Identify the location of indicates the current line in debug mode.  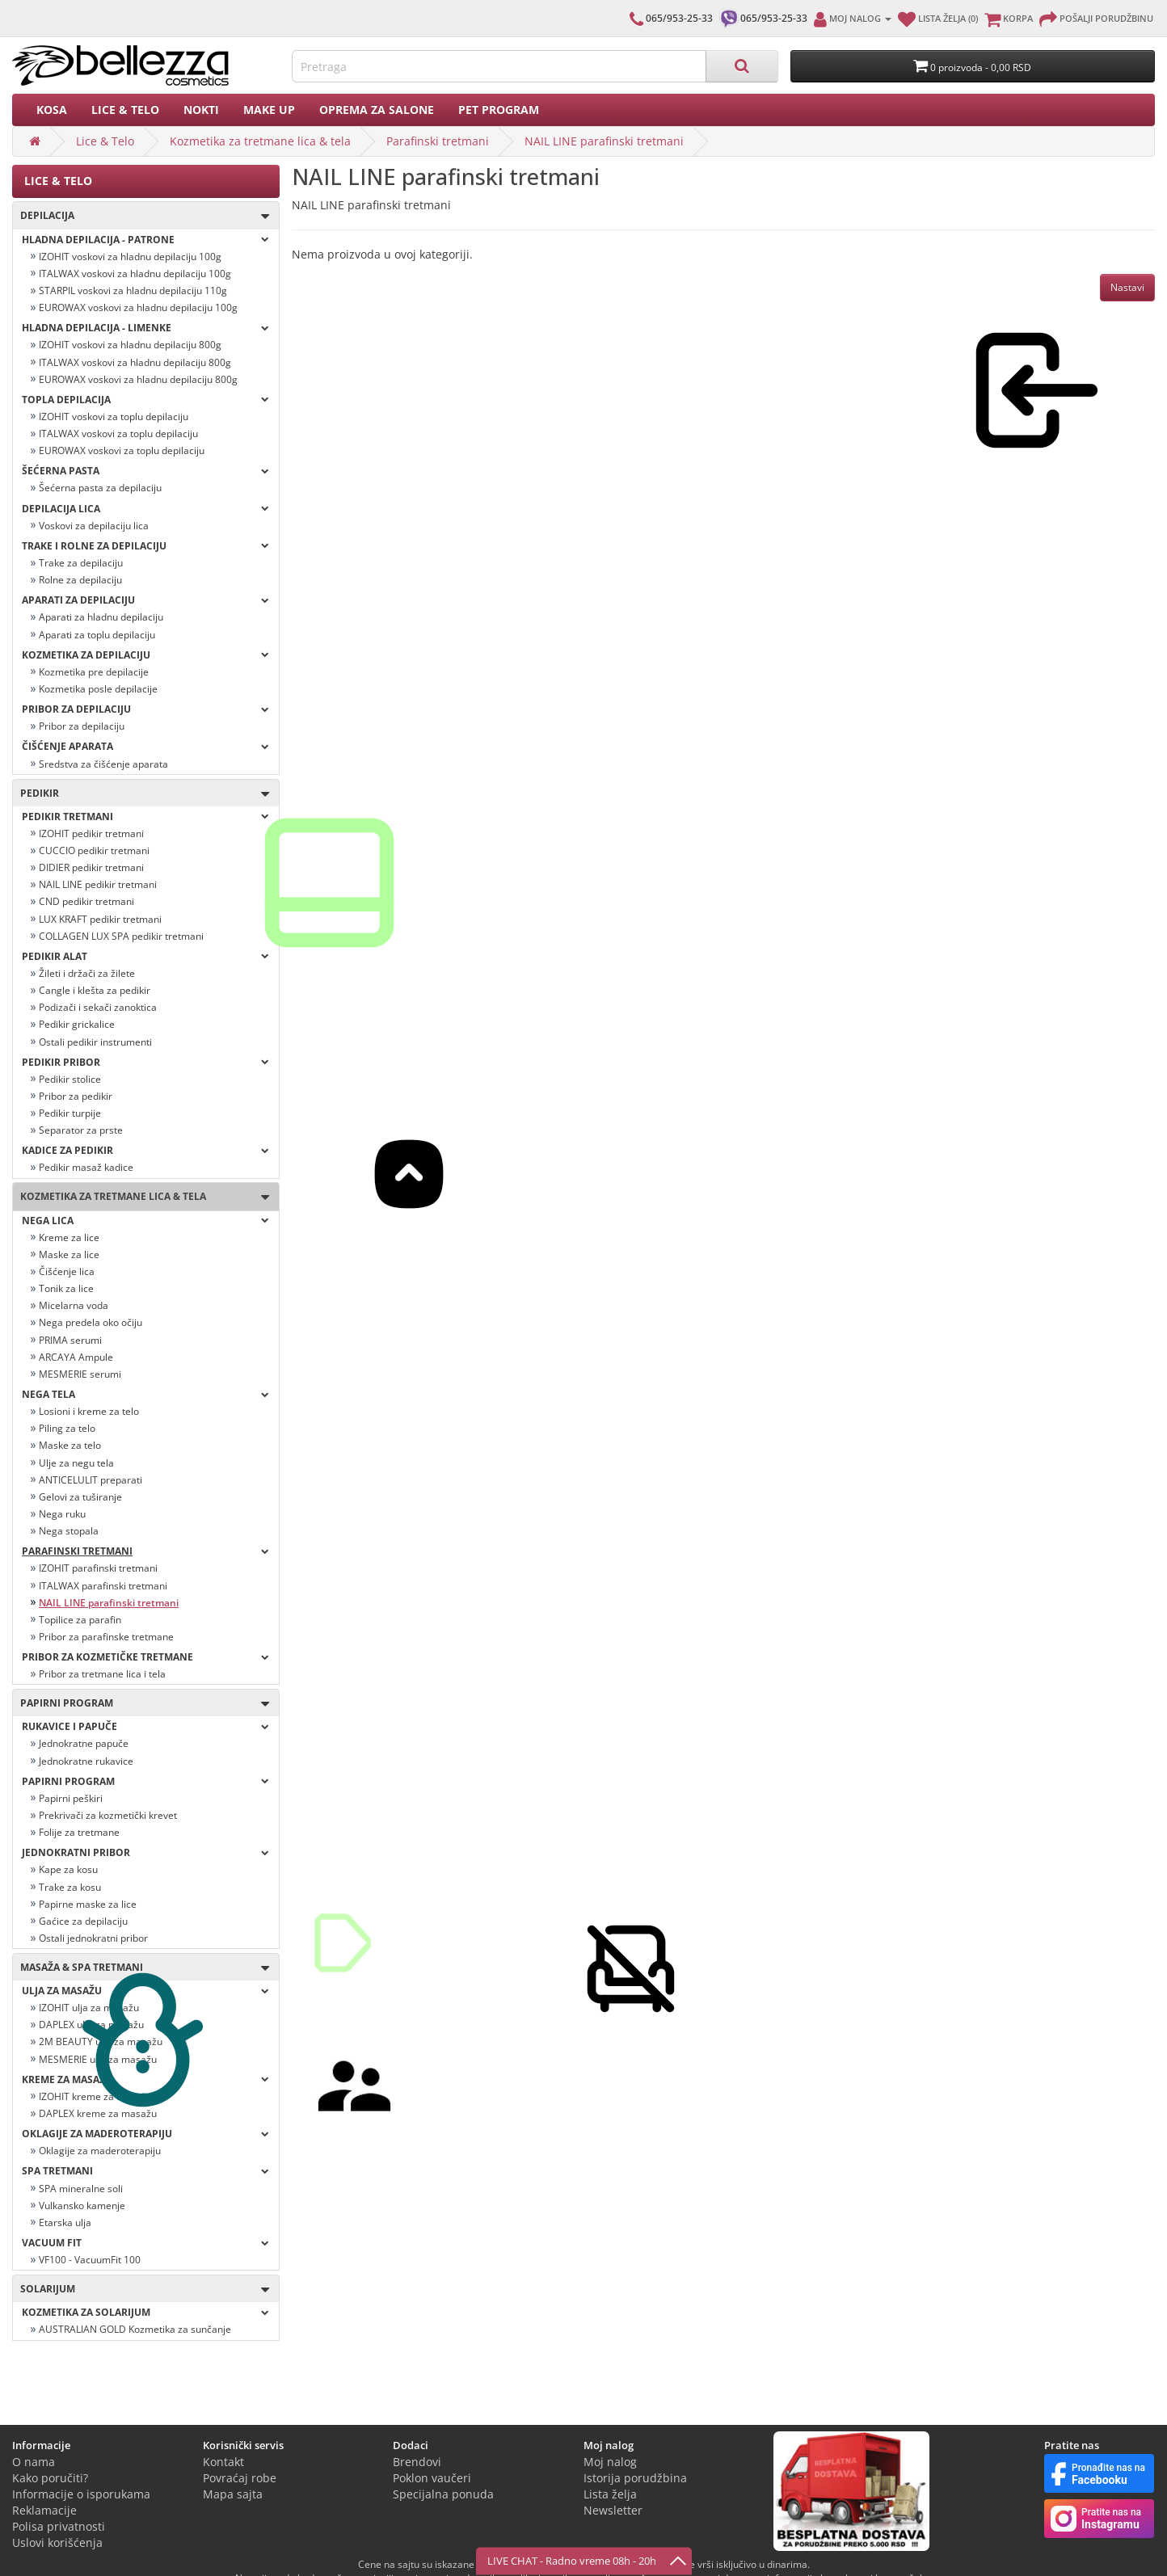
(339, 1943).